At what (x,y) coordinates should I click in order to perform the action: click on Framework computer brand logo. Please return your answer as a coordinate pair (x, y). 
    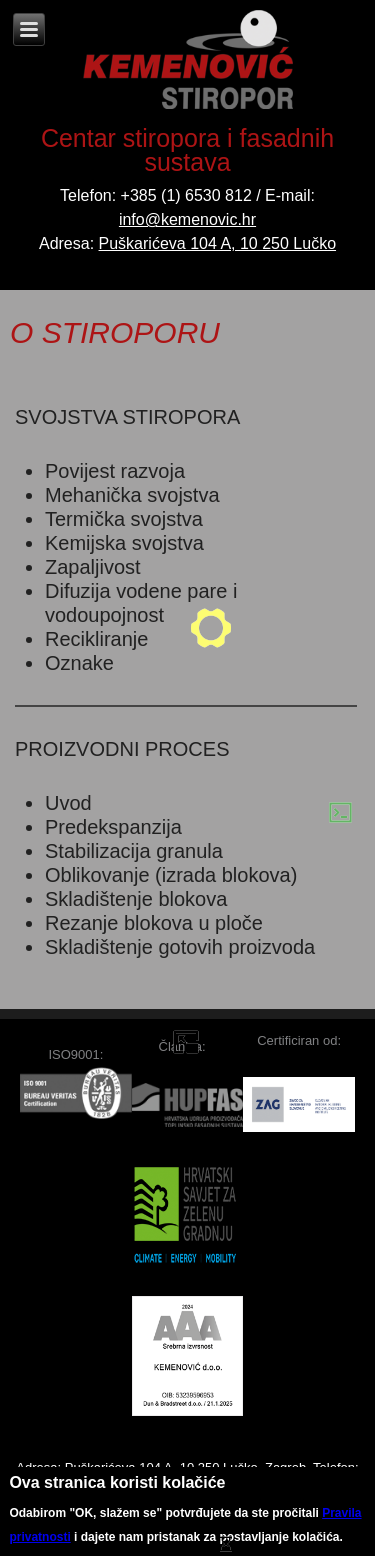
    Looking at the image, I should click on (211, 628).